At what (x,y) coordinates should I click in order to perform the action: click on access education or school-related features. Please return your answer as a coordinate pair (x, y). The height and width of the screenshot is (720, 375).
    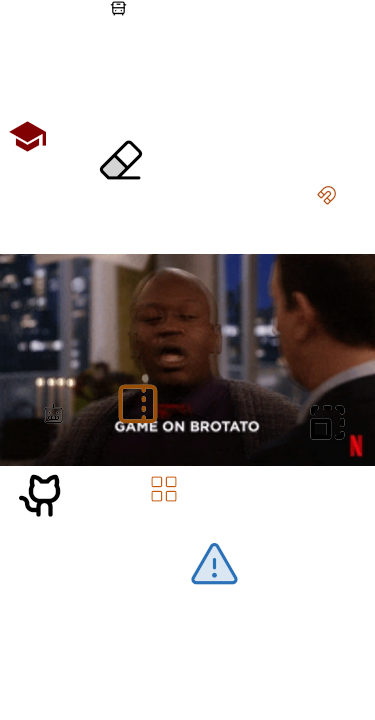
    Looking at the image, I should click on (27, 136).